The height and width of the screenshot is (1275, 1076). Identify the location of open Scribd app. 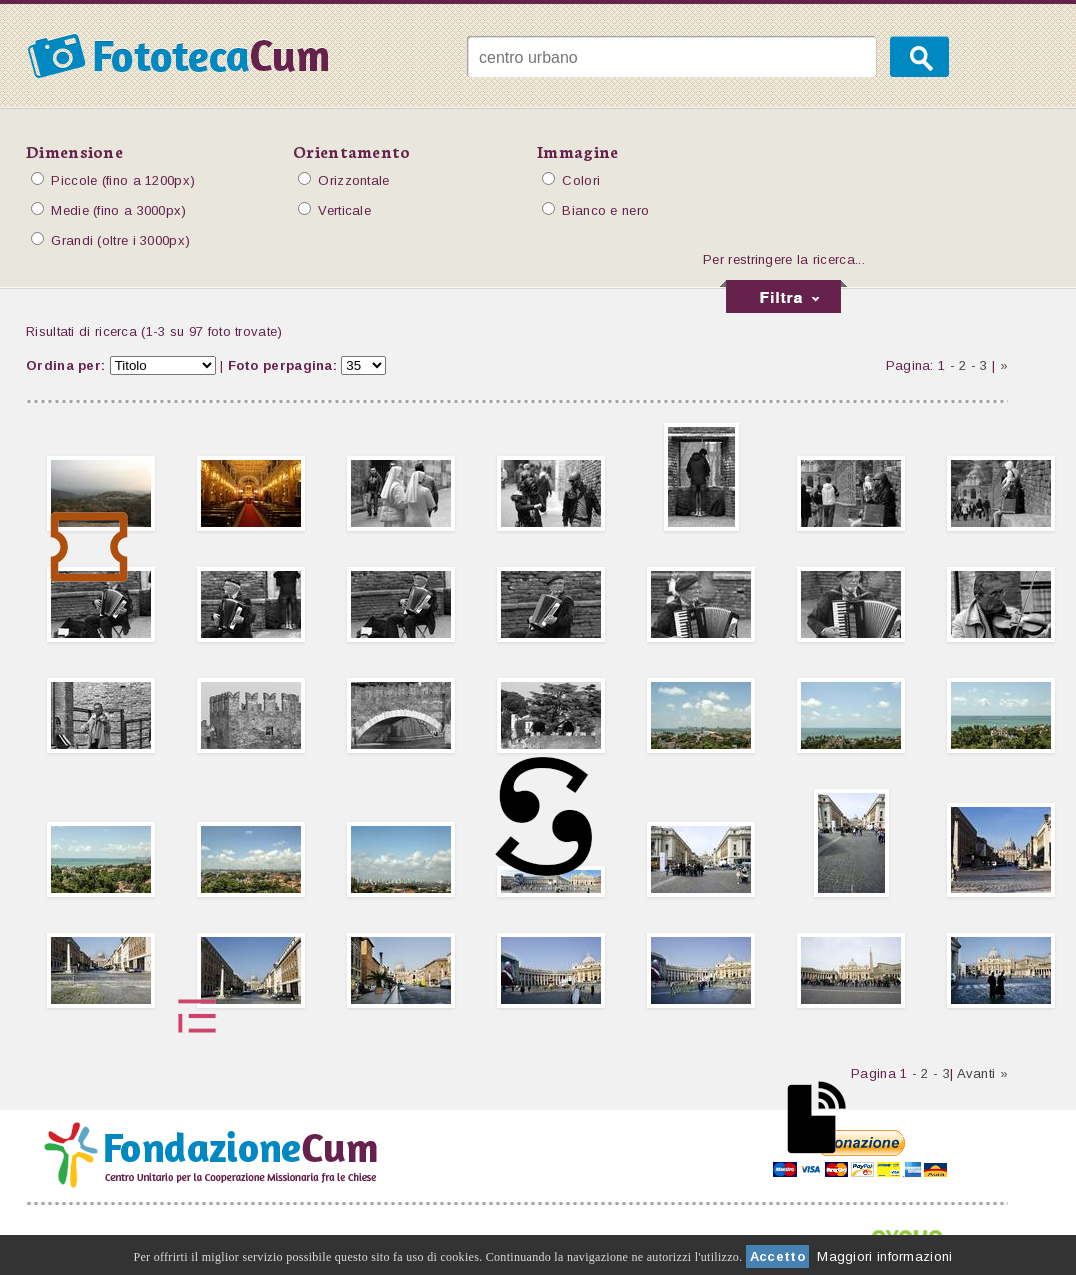
(543, 816).